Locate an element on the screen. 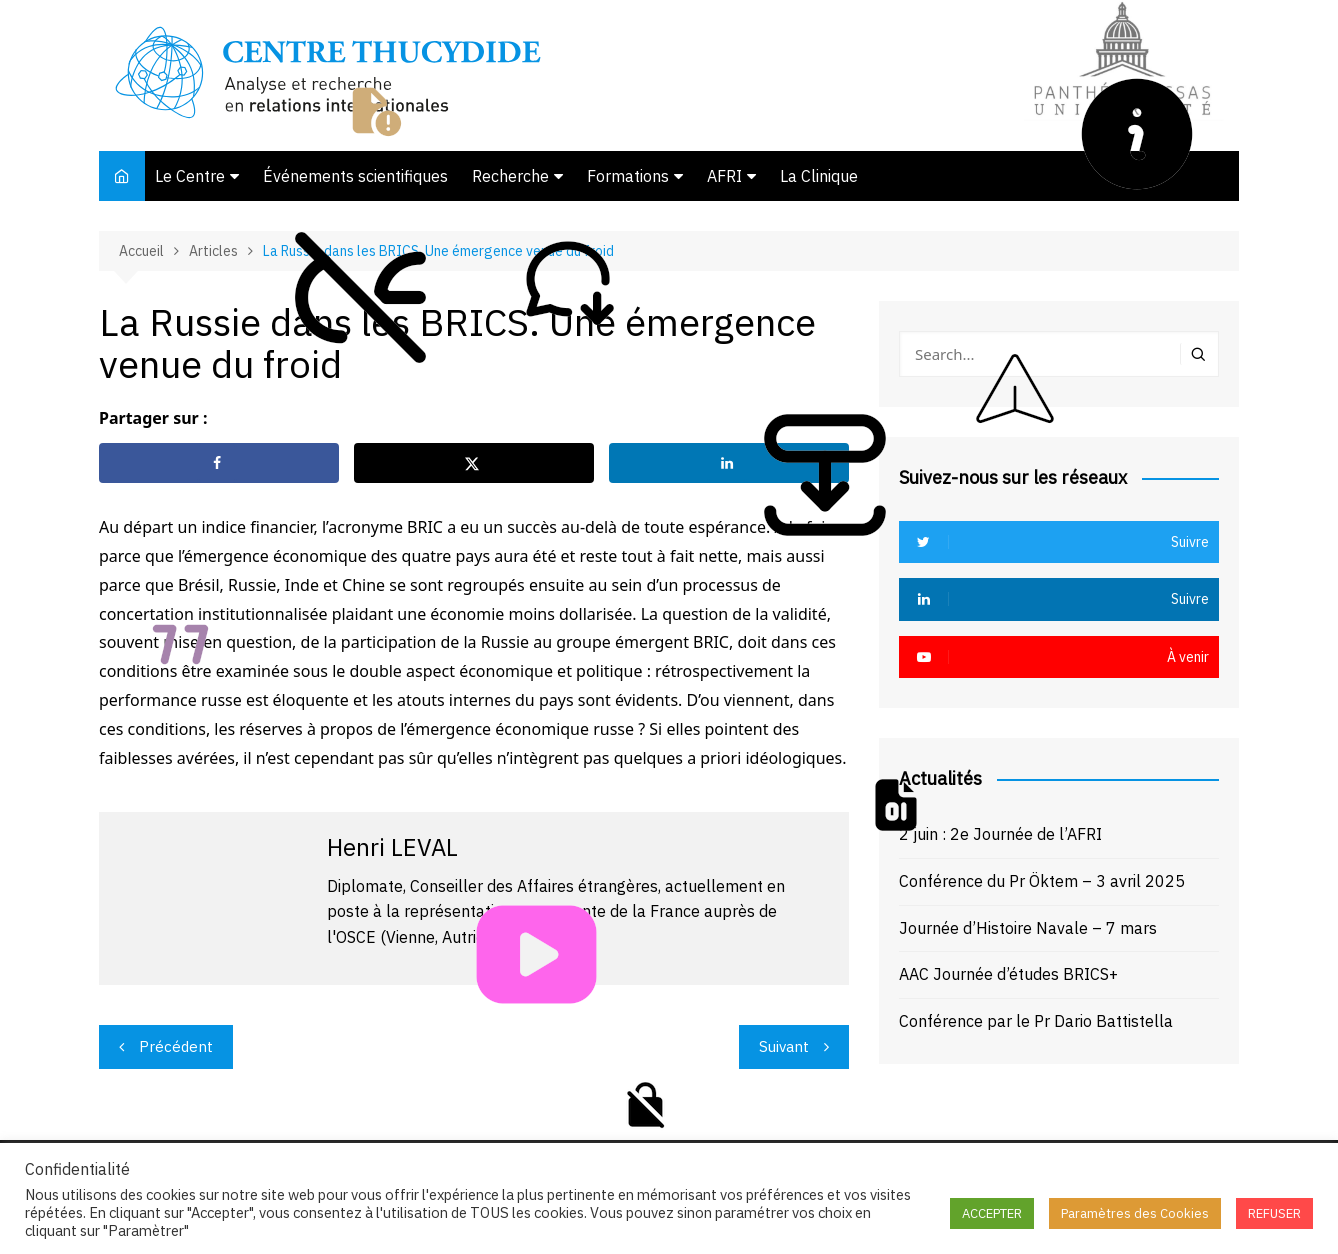  indicates an unsecured or unencrypted connection is located at coordinates (645, 1105).